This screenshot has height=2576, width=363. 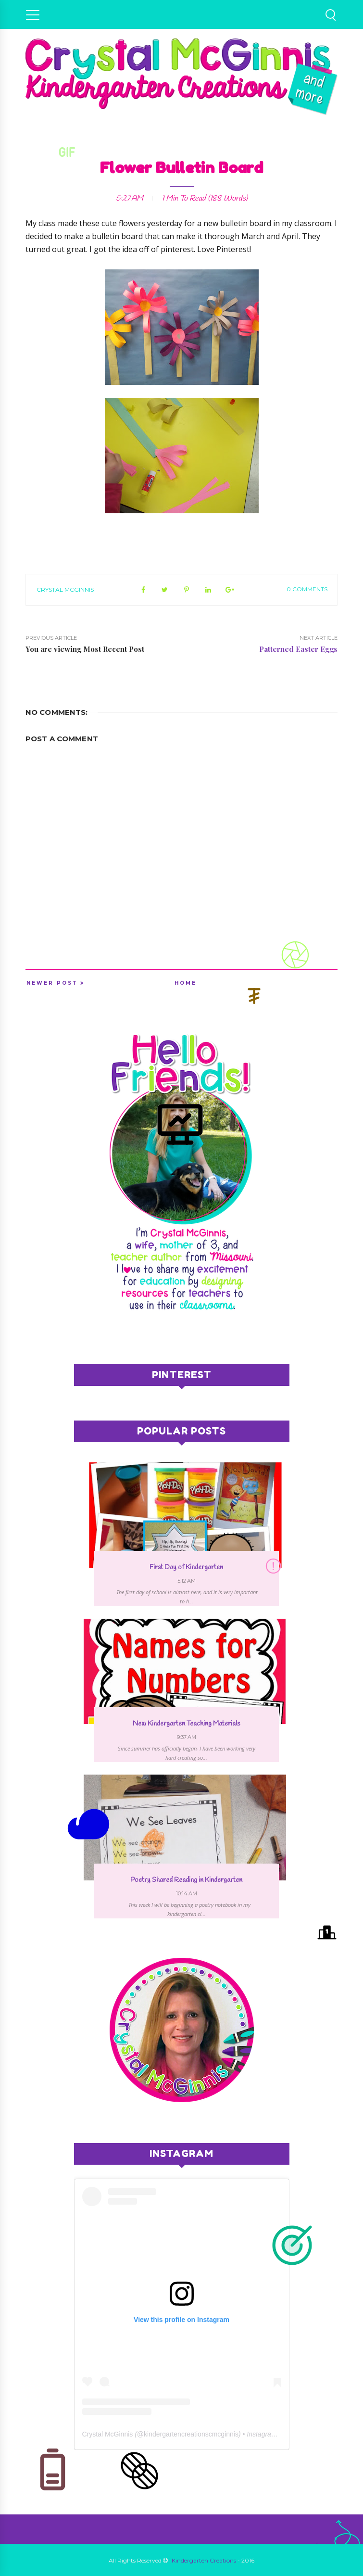 I want to click on view leaderboard or rankings, so click(x=327, y=1932).